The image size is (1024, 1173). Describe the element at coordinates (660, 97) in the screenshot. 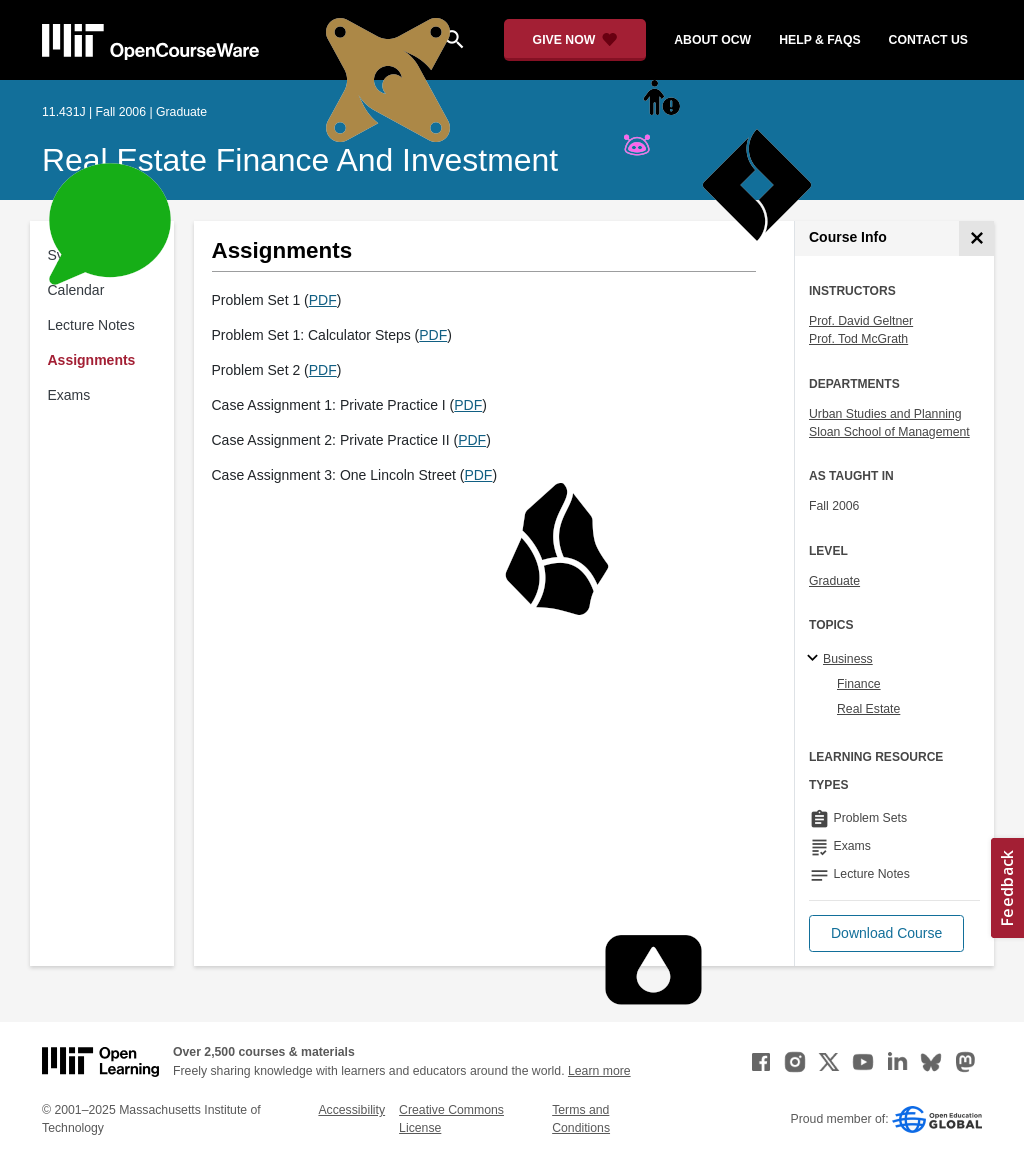

I see `user account requires attention` at that location.